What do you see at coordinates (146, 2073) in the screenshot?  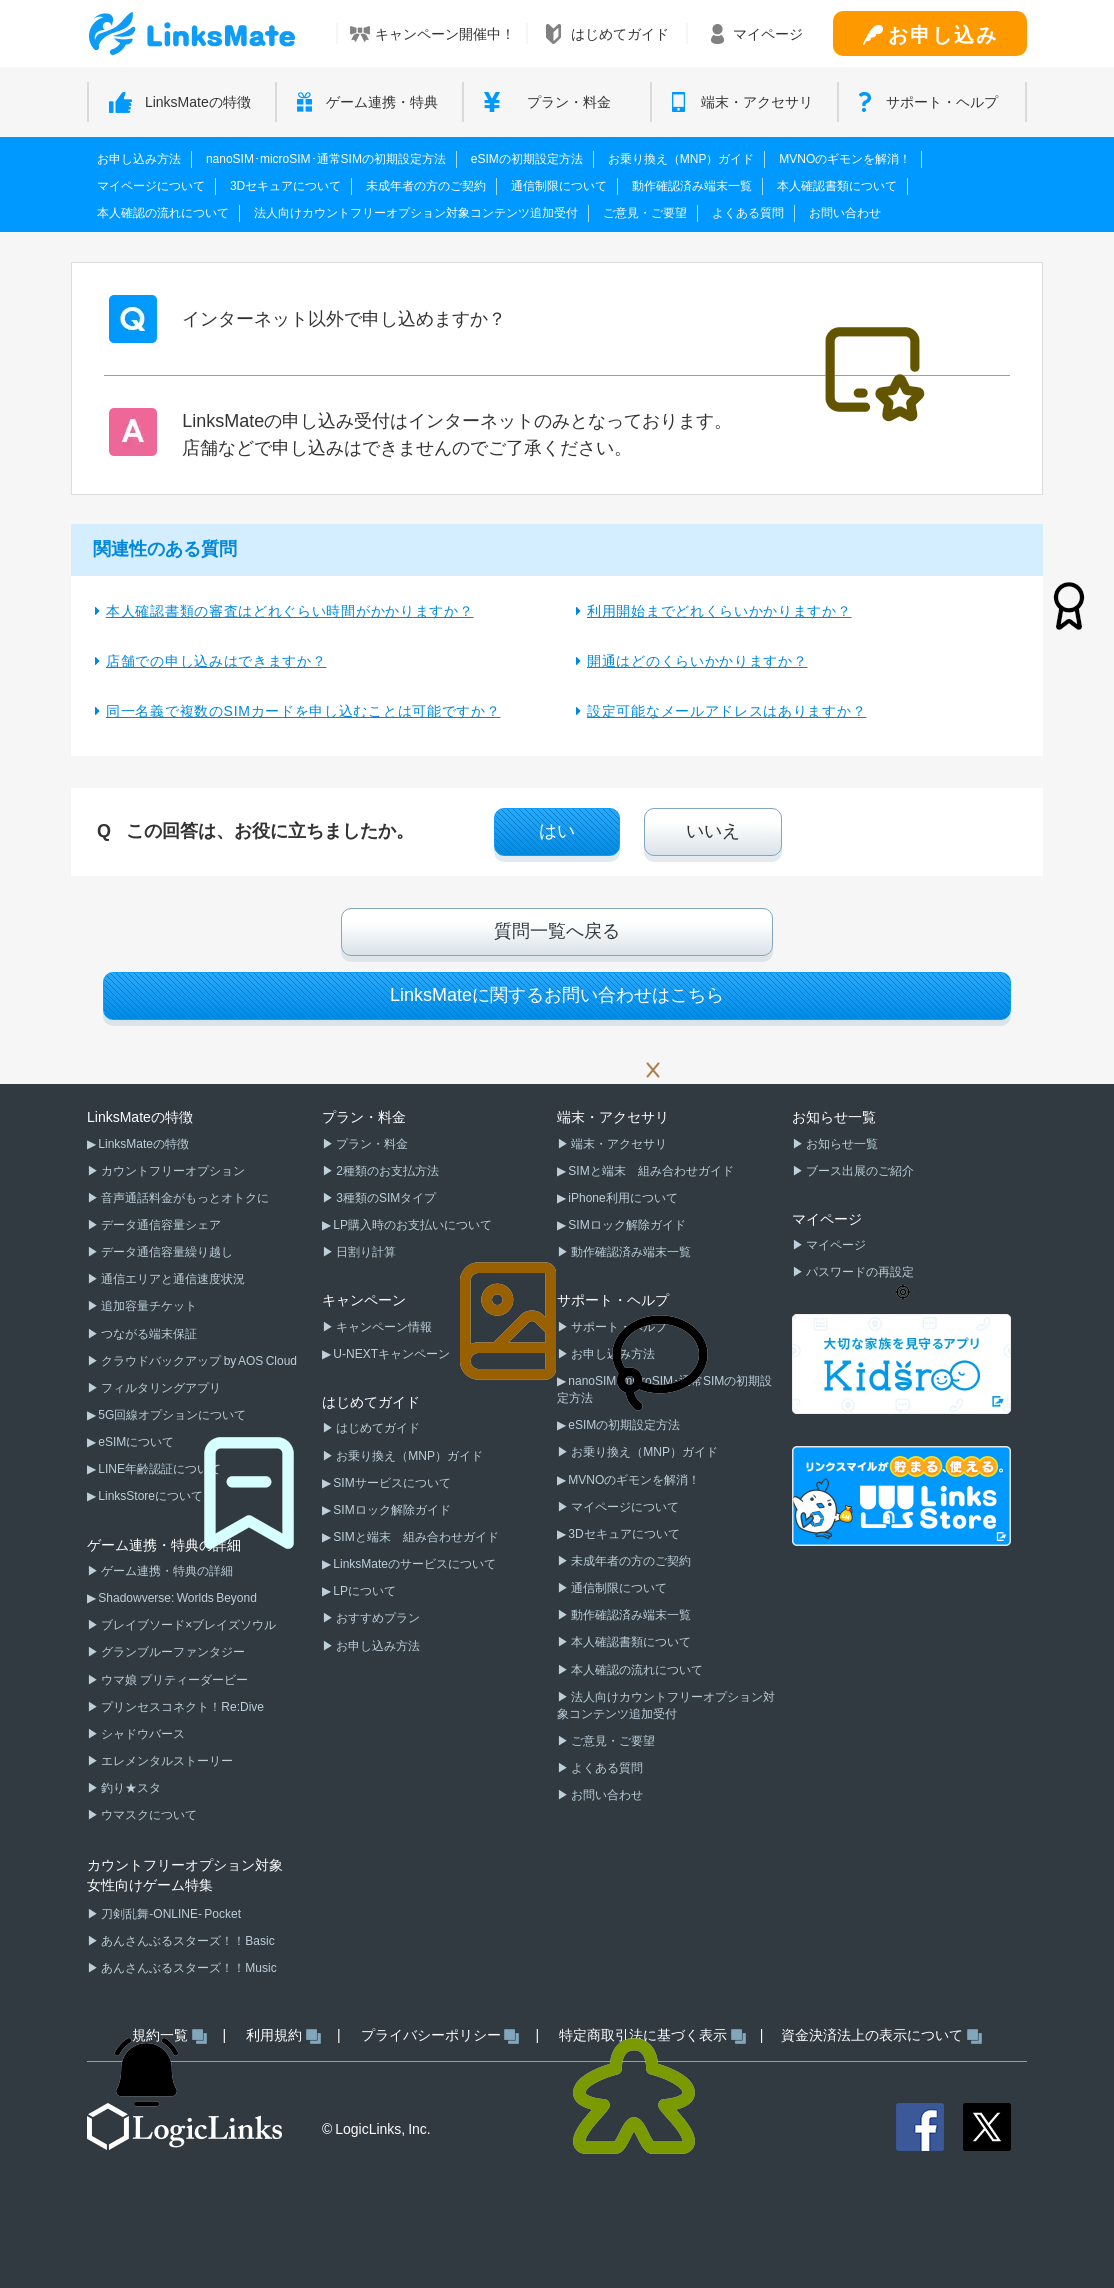 I see `indicates active notifications or alerts` at bounding box center [146, 2073].